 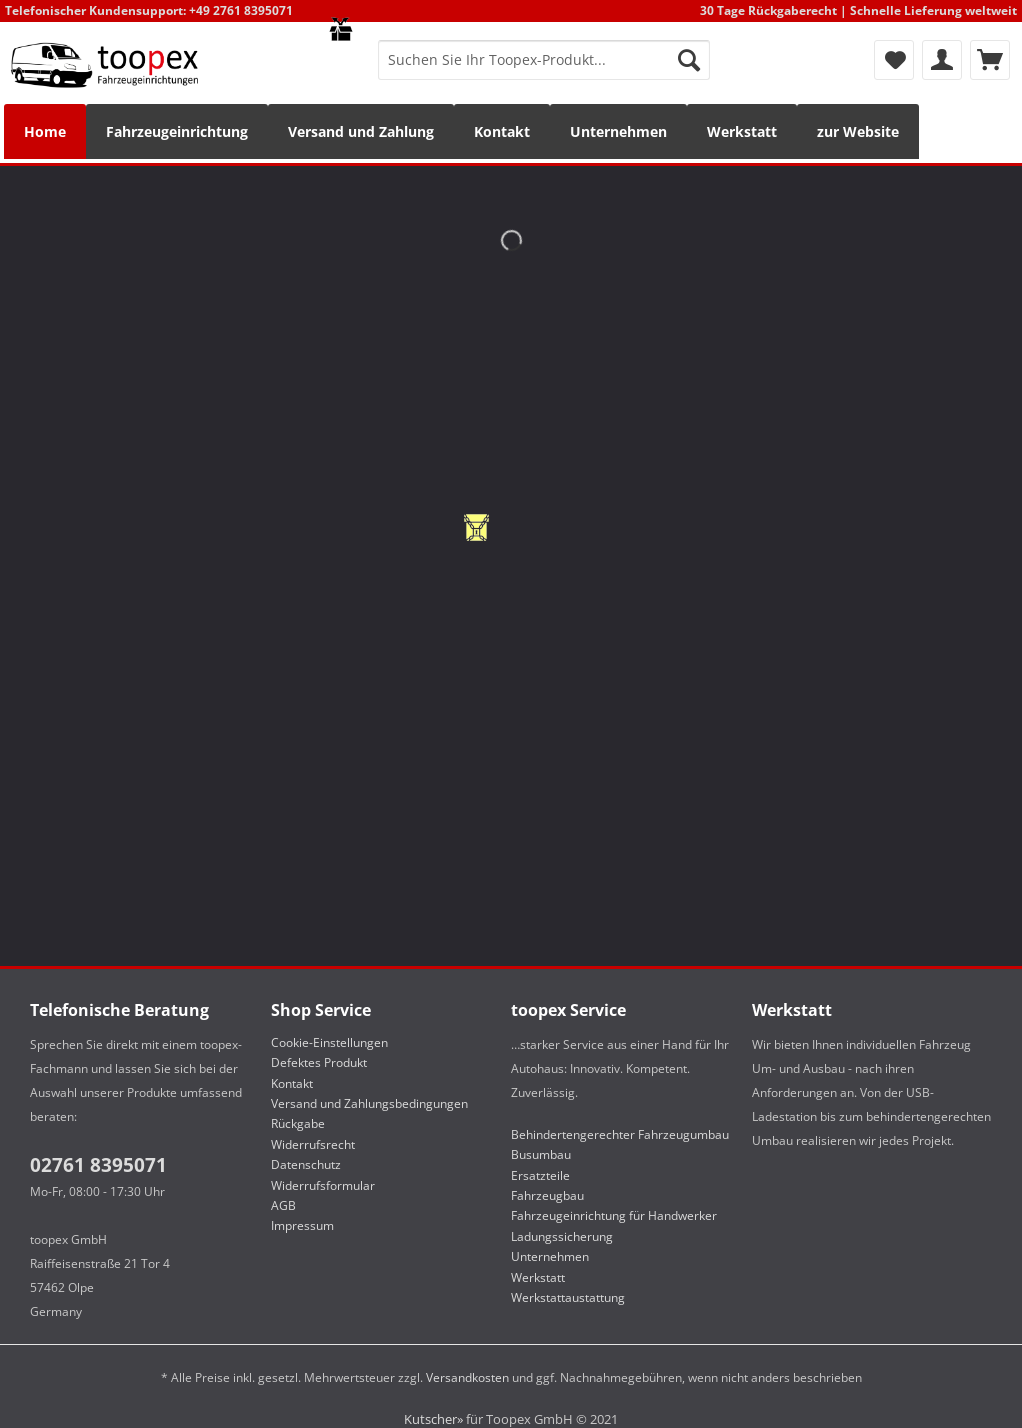 I want to click on unpack or open a delivery, so click(x=341, y=29).